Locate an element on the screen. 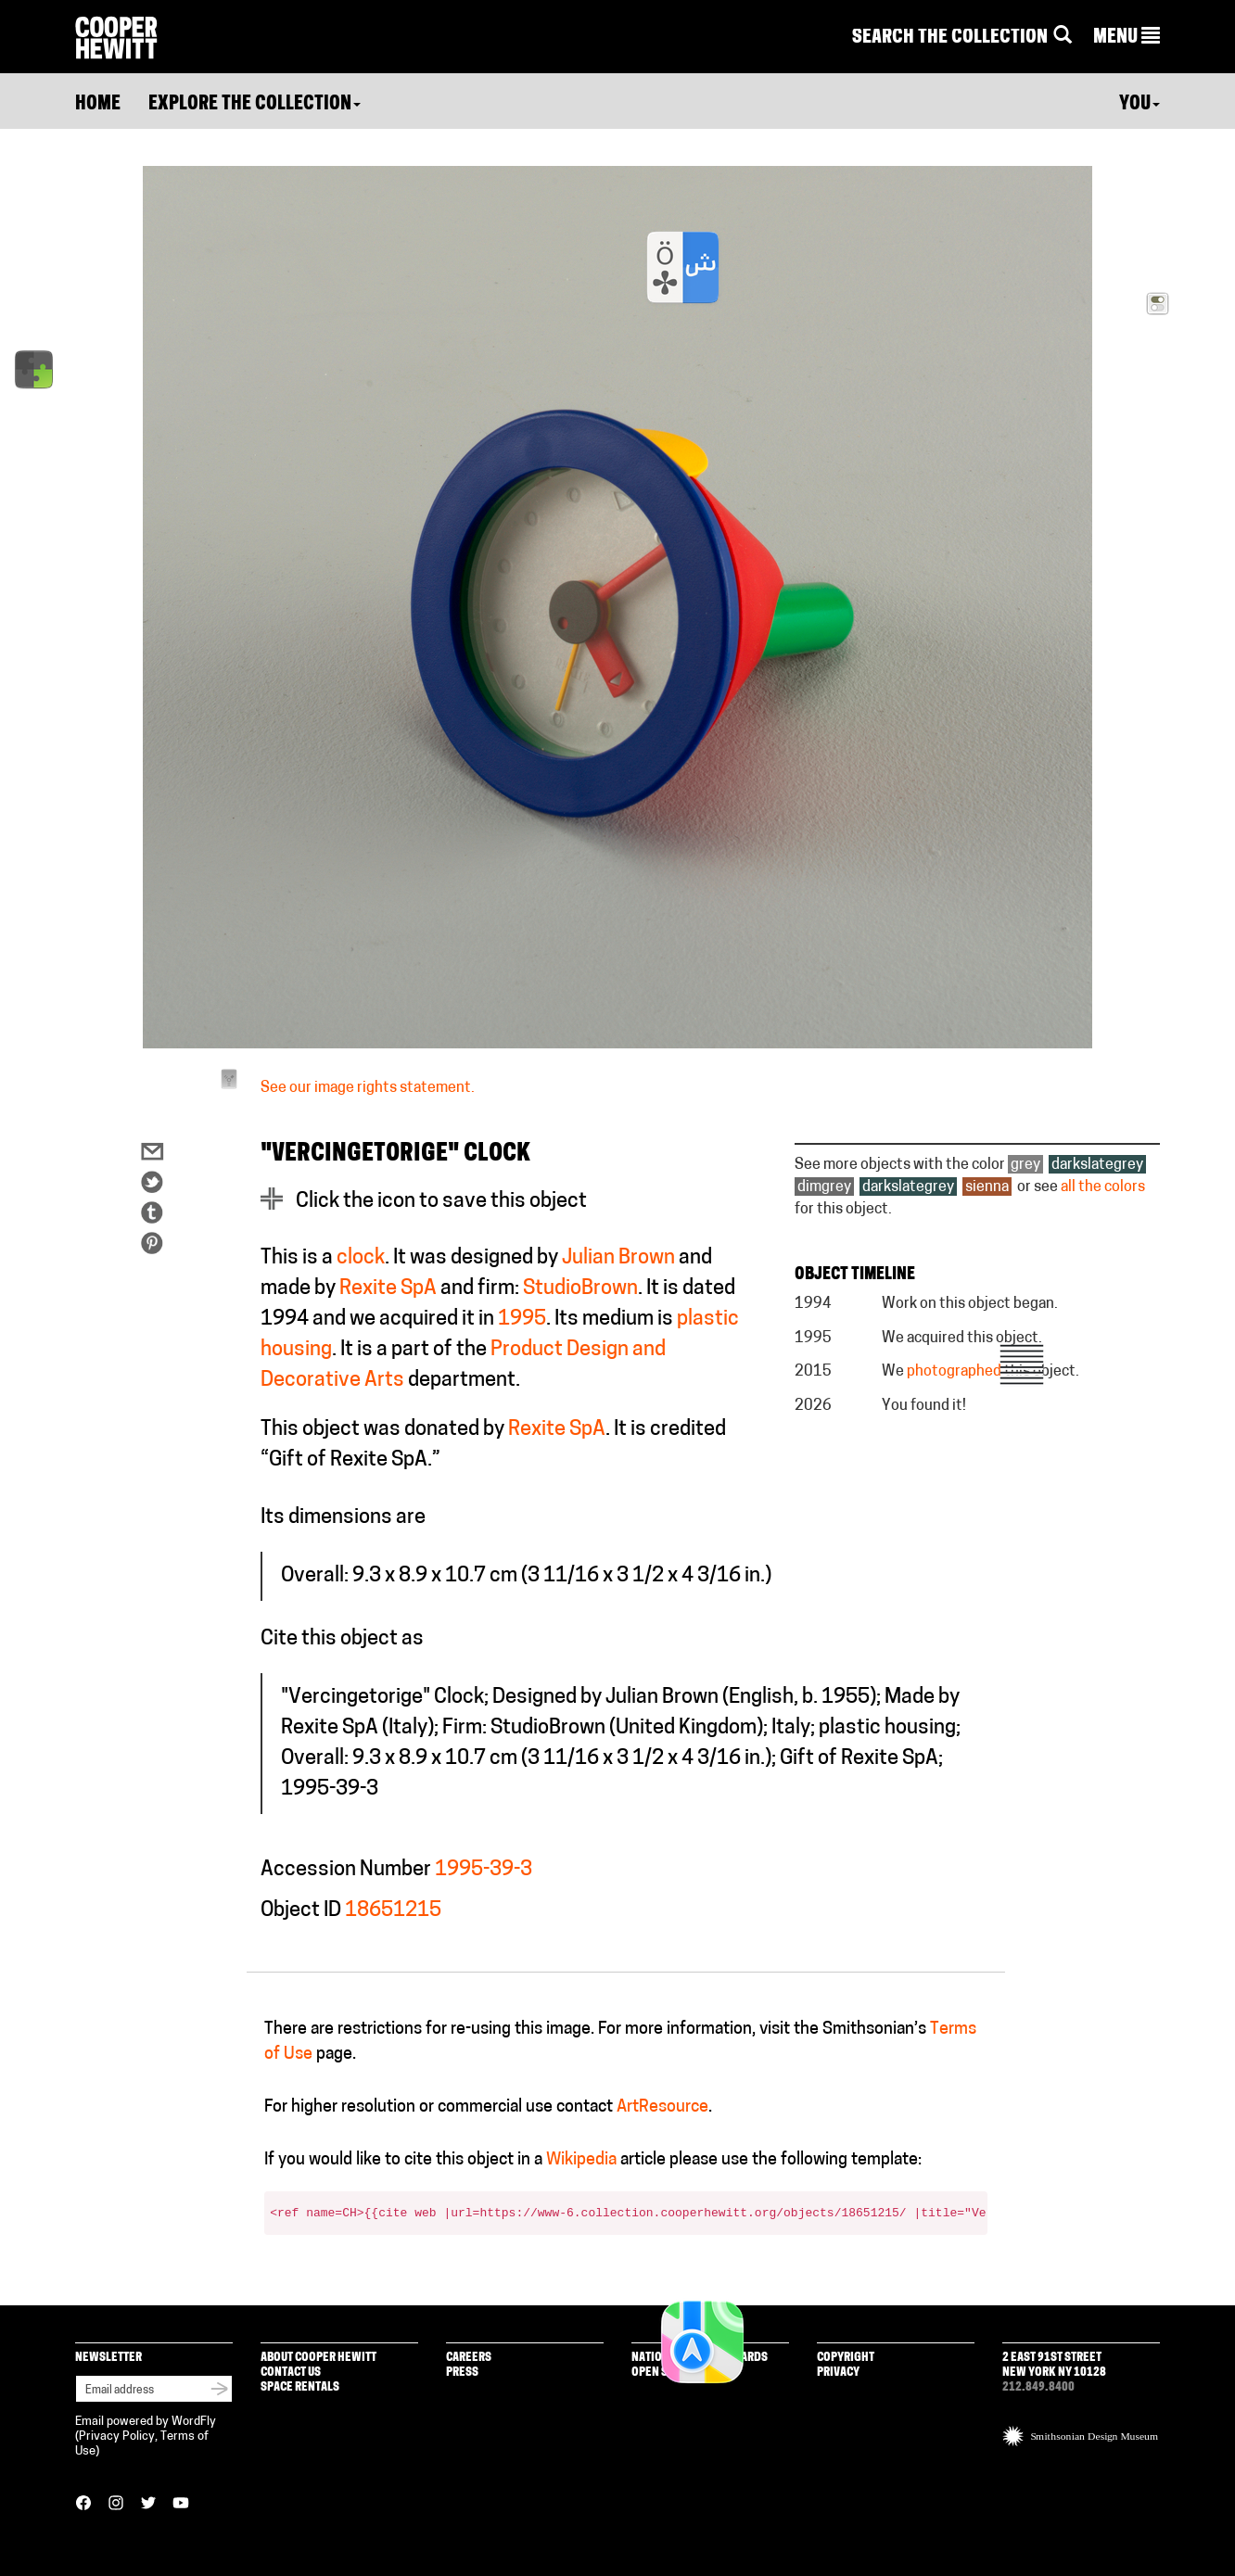 The width and height of the screenshot is (1235, 2576). open apple maps is located at coordinates (702, 2341).